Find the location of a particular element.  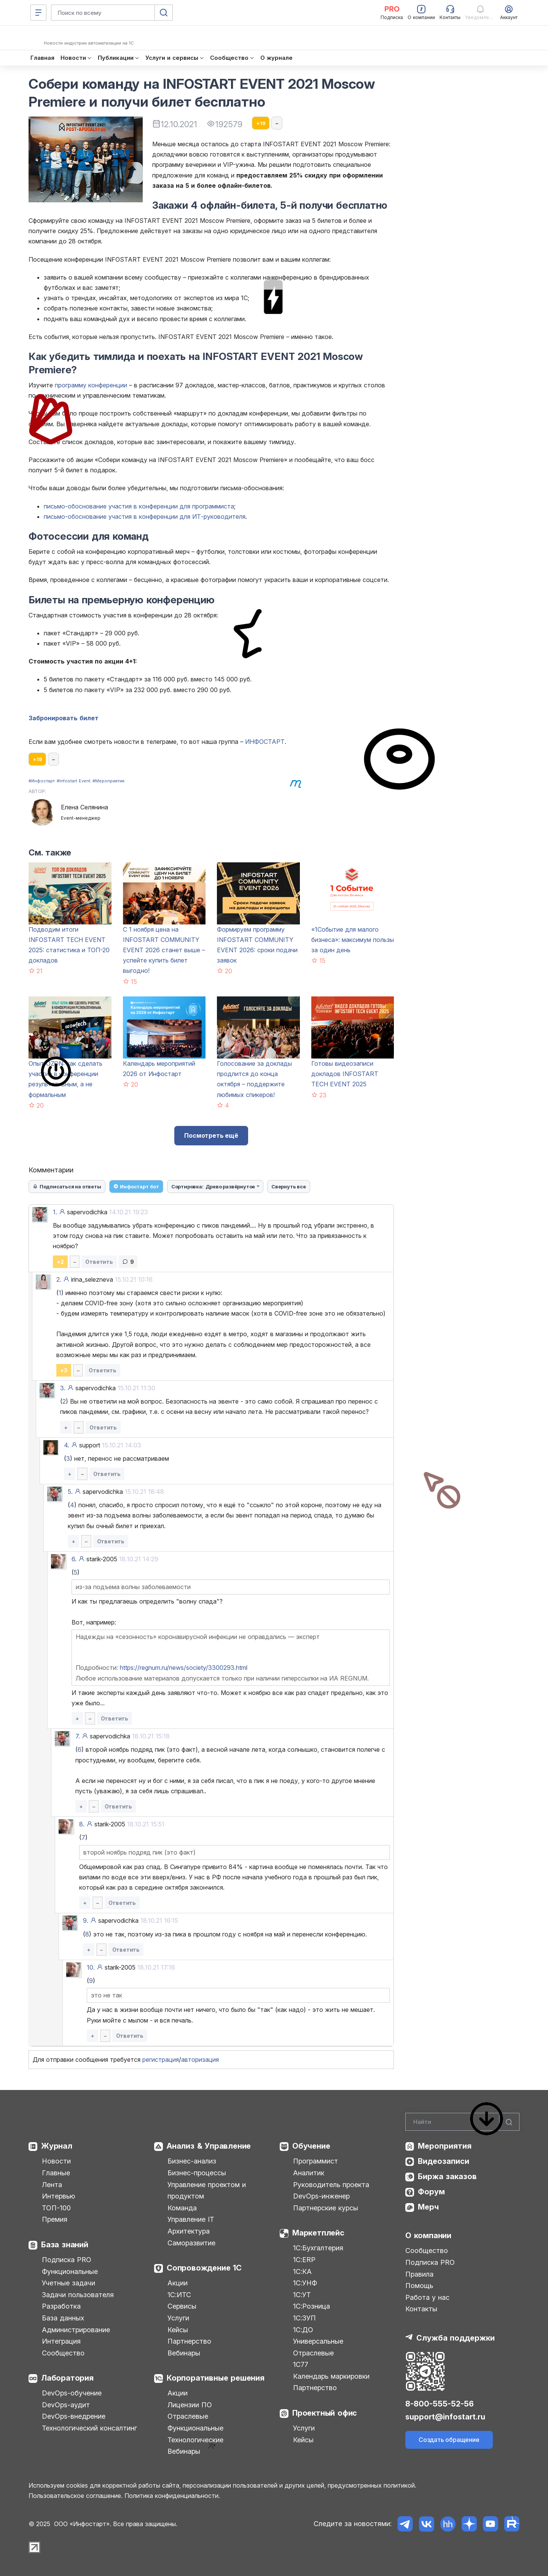

turn device on or off is located at coordinates (56, 1071).